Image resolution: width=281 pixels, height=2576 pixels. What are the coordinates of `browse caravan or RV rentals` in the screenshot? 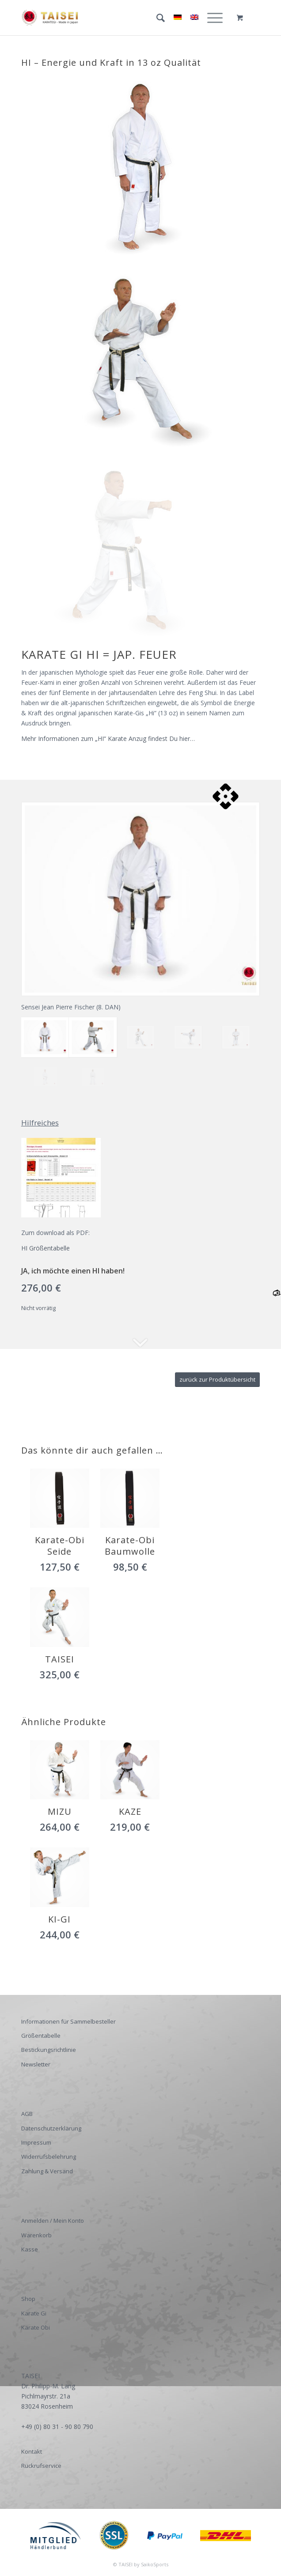 It's located at (277, 1293).